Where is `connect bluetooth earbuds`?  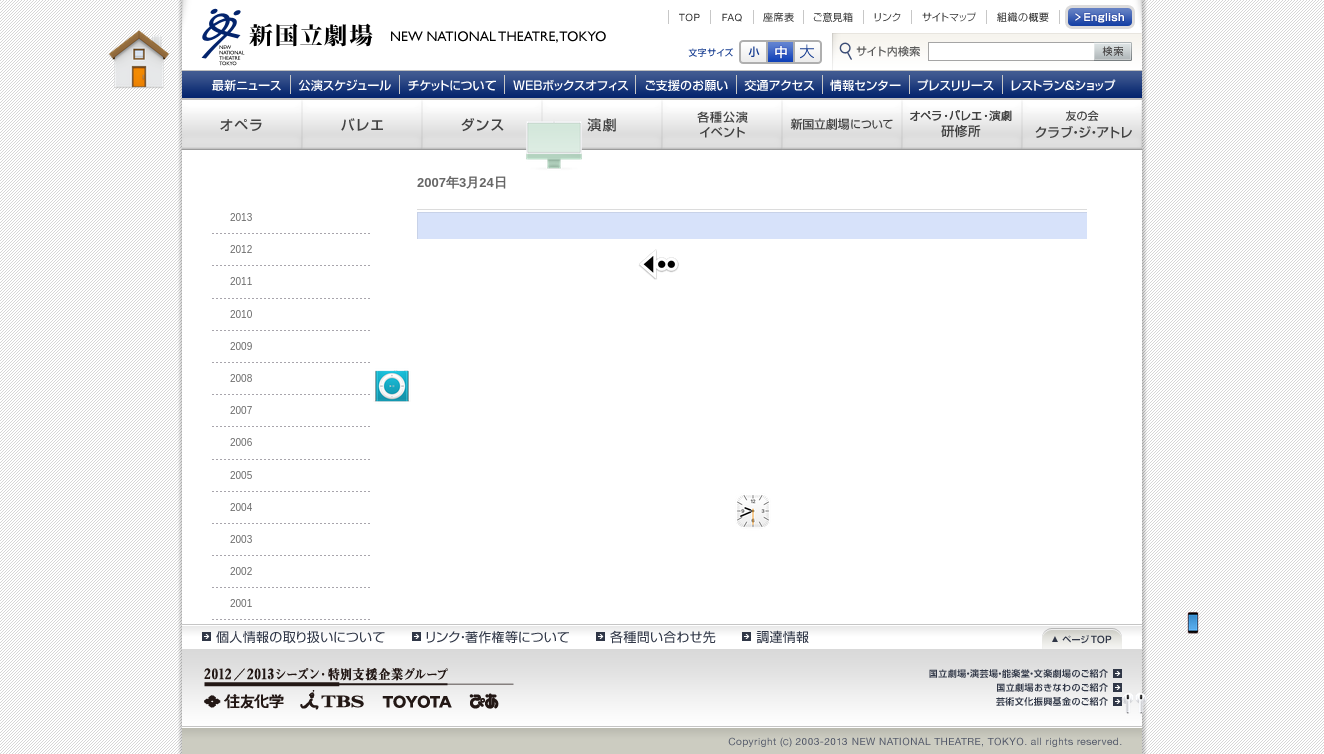
connect bluetooth earbuds is located at coordinates (1134, 703).